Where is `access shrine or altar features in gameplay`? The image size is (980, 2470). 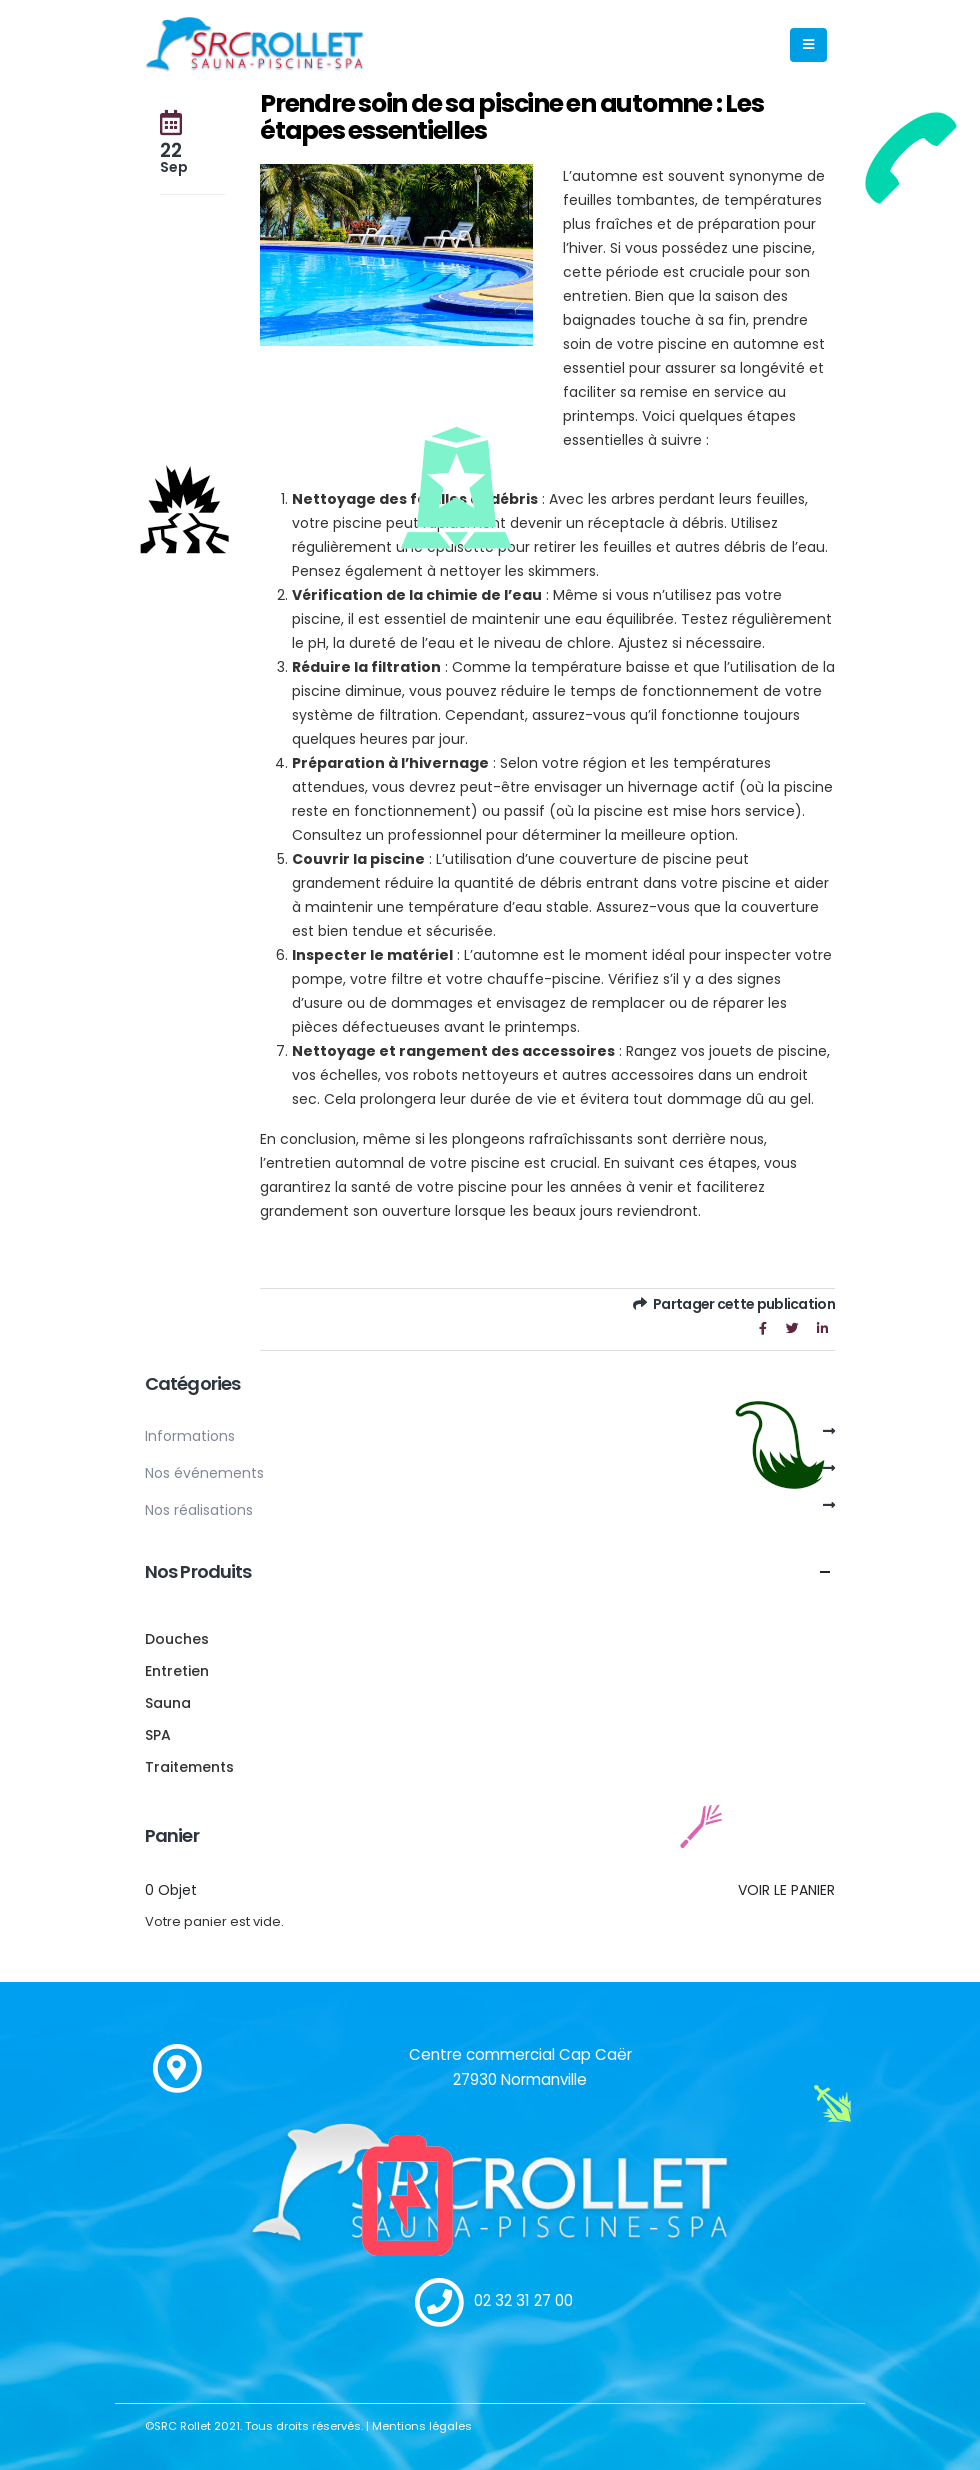
access shrine or altar features in gameplay is located at coordinates (456, 487).